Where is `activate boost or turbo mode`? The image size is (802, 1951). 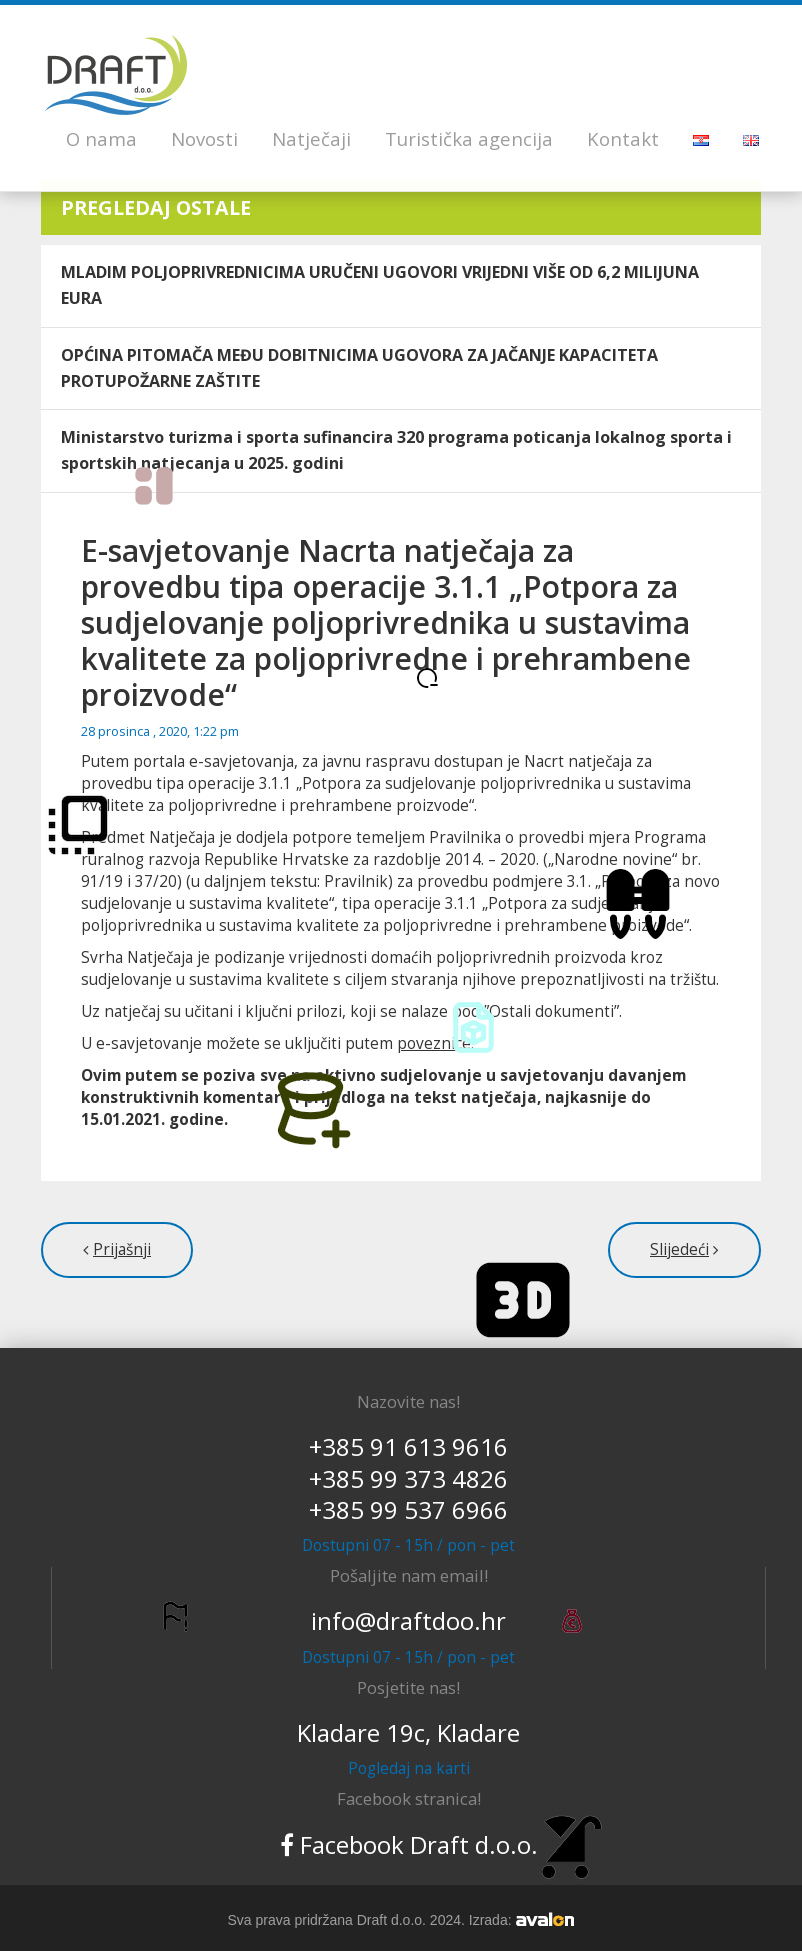 activate boost or turbo mode is located at coordinates (638, 904).